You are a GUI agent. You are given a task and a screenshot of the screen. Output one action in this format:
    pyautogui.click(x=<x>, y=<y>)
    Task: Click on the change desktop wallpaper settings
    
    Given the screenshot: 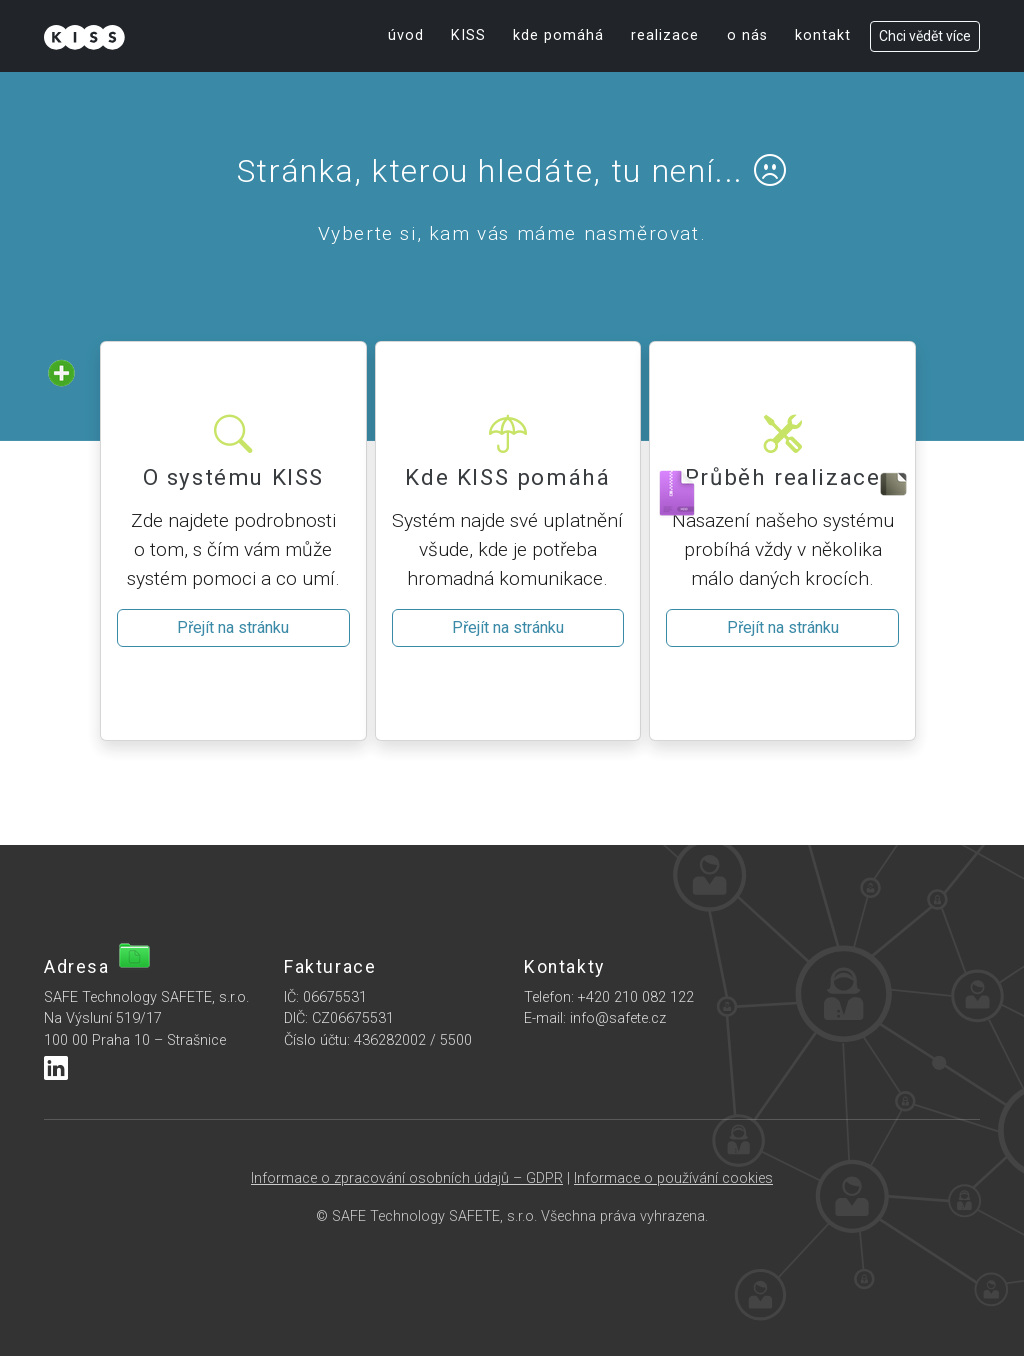 What is the action you would take?
    pyautogui.click(x=893, y=483)
    